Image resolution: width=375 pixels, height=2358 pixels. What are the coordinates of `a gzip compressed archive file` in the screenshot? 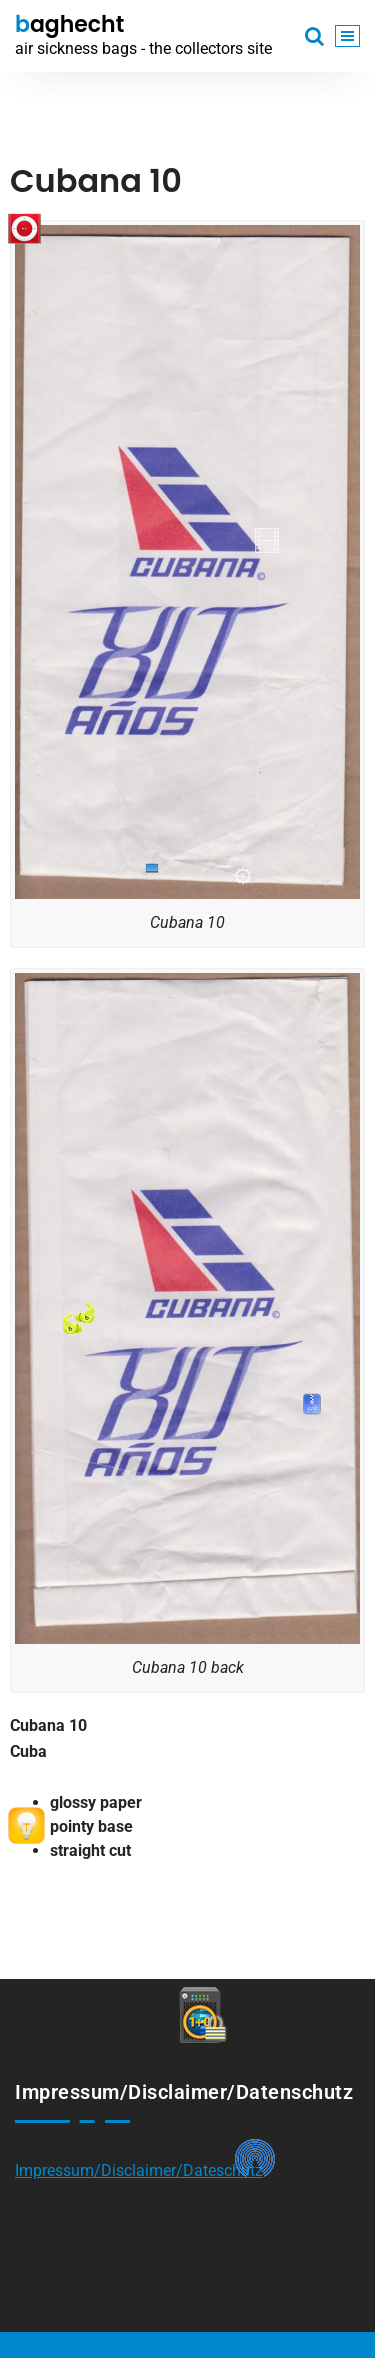 It's located at (312, 1404).